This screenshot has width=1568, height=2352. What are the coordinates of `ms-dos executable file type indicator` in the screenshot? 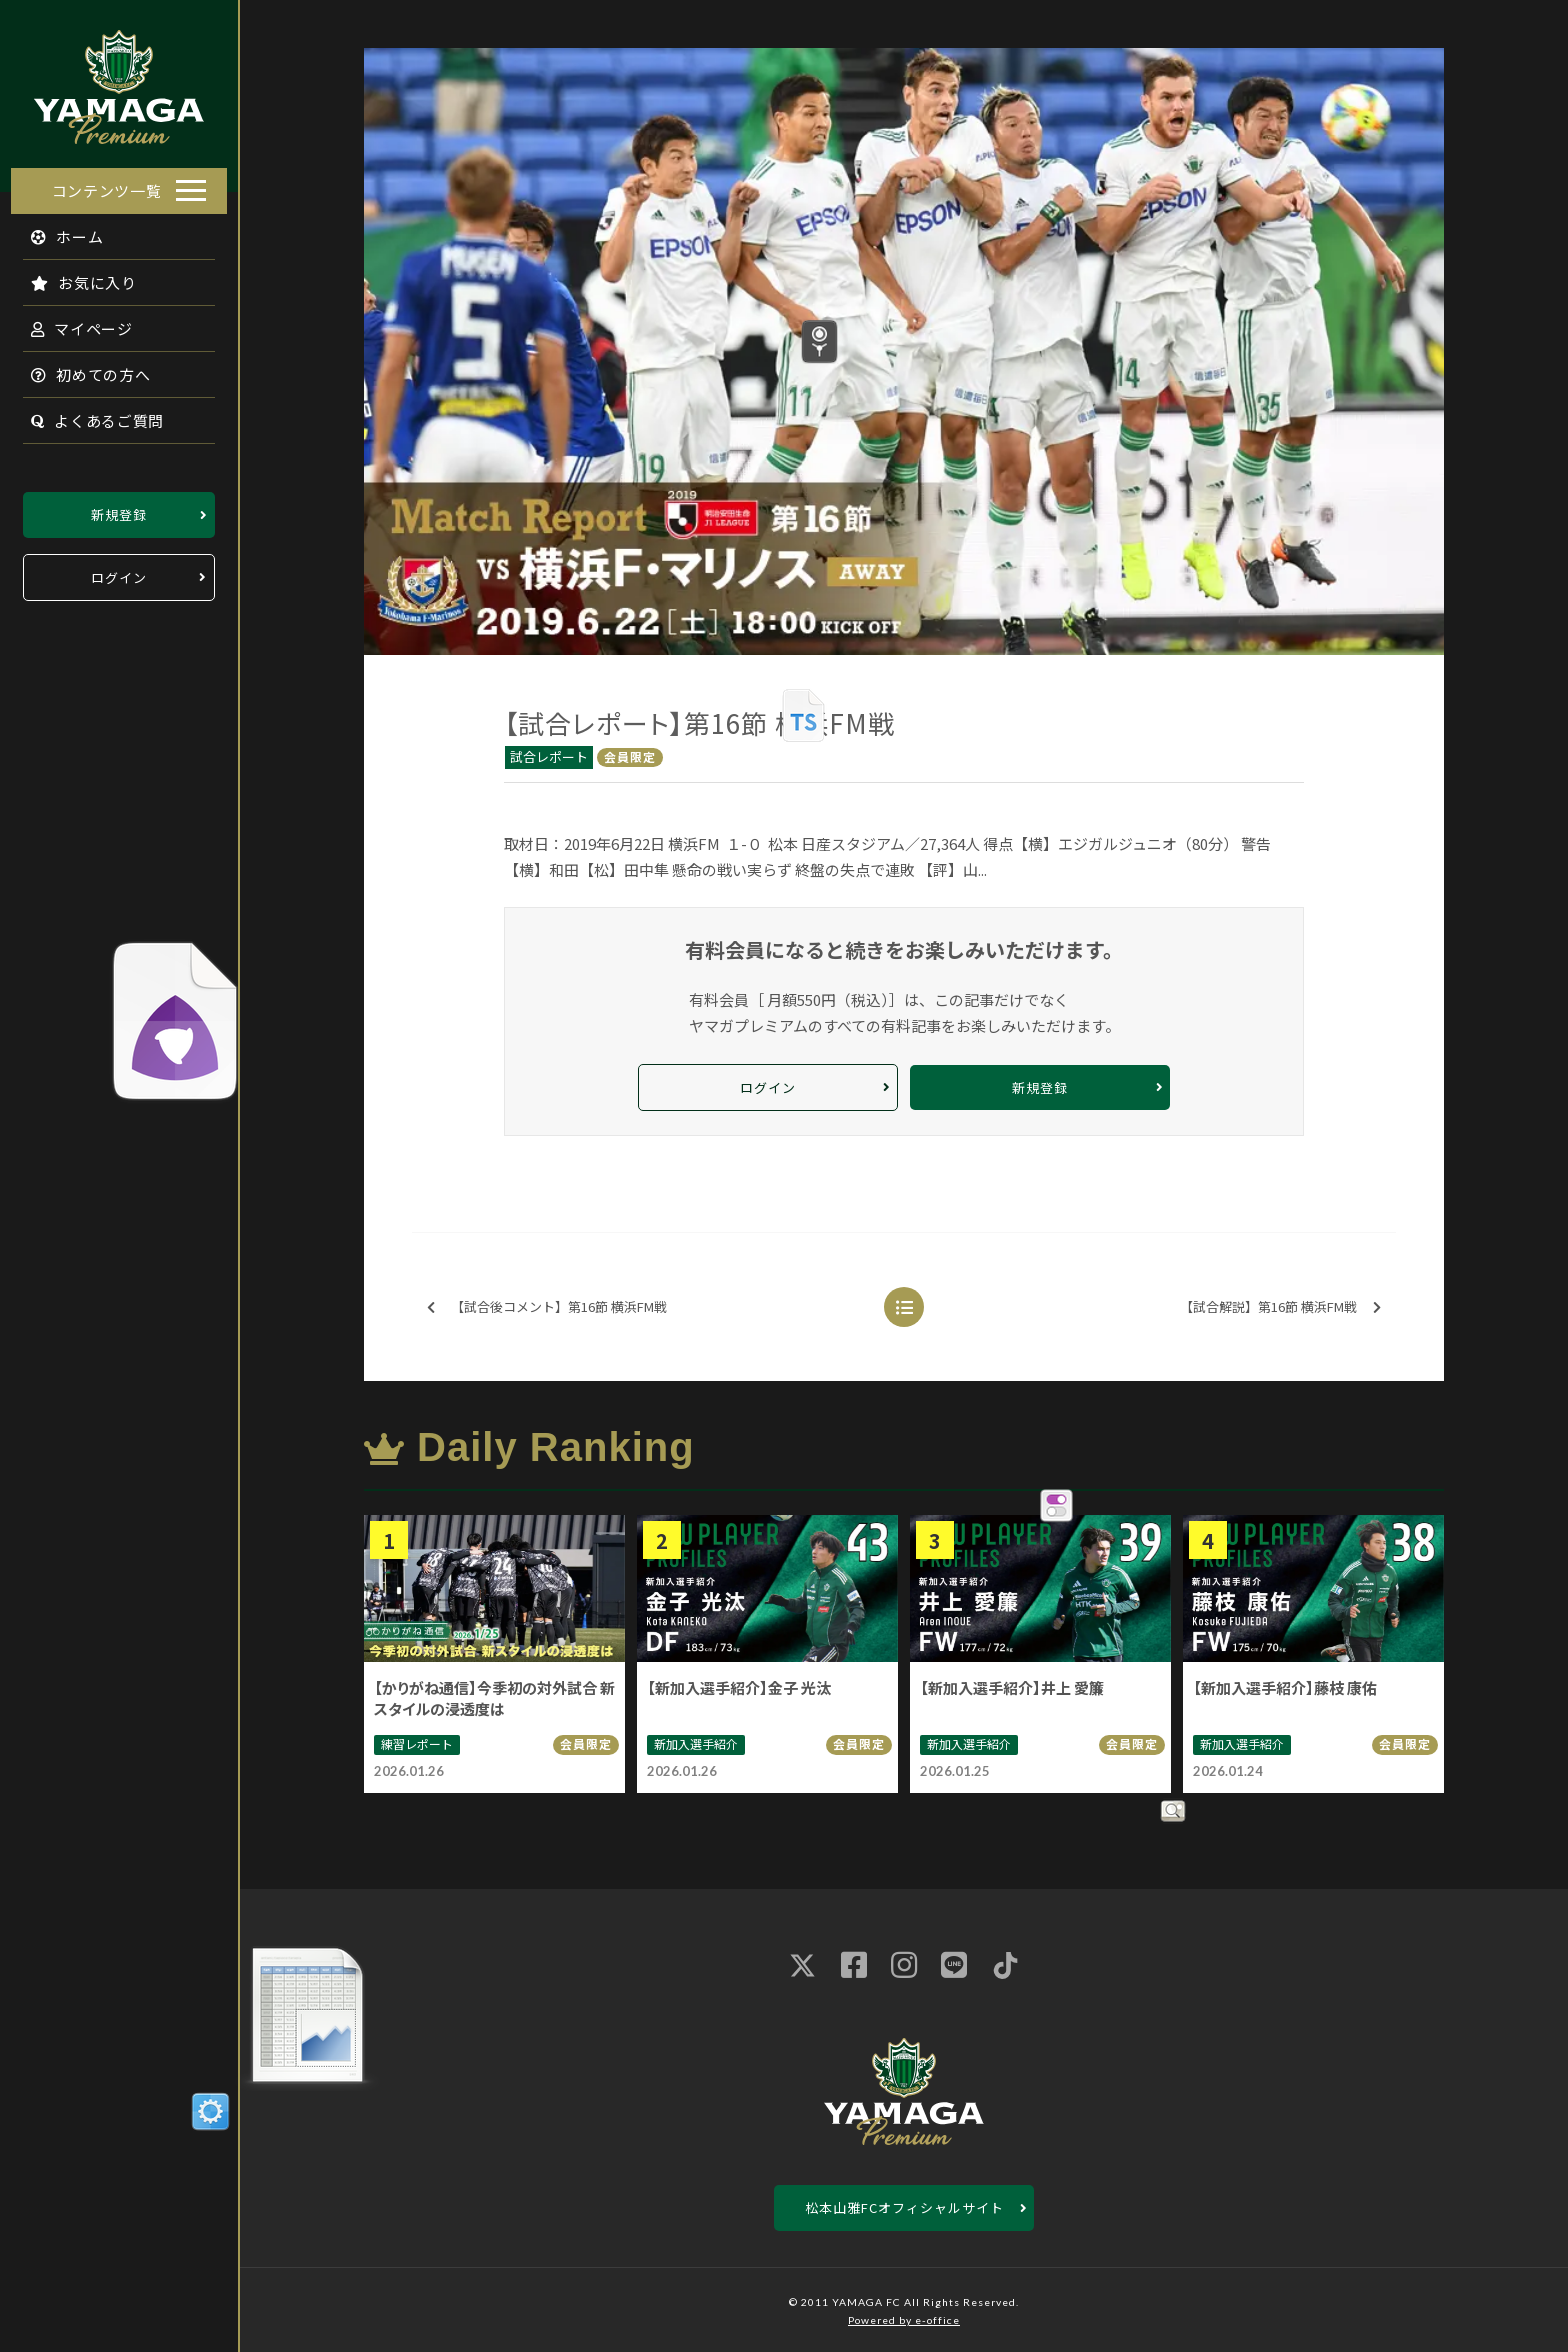 It's located at (210, 2111).